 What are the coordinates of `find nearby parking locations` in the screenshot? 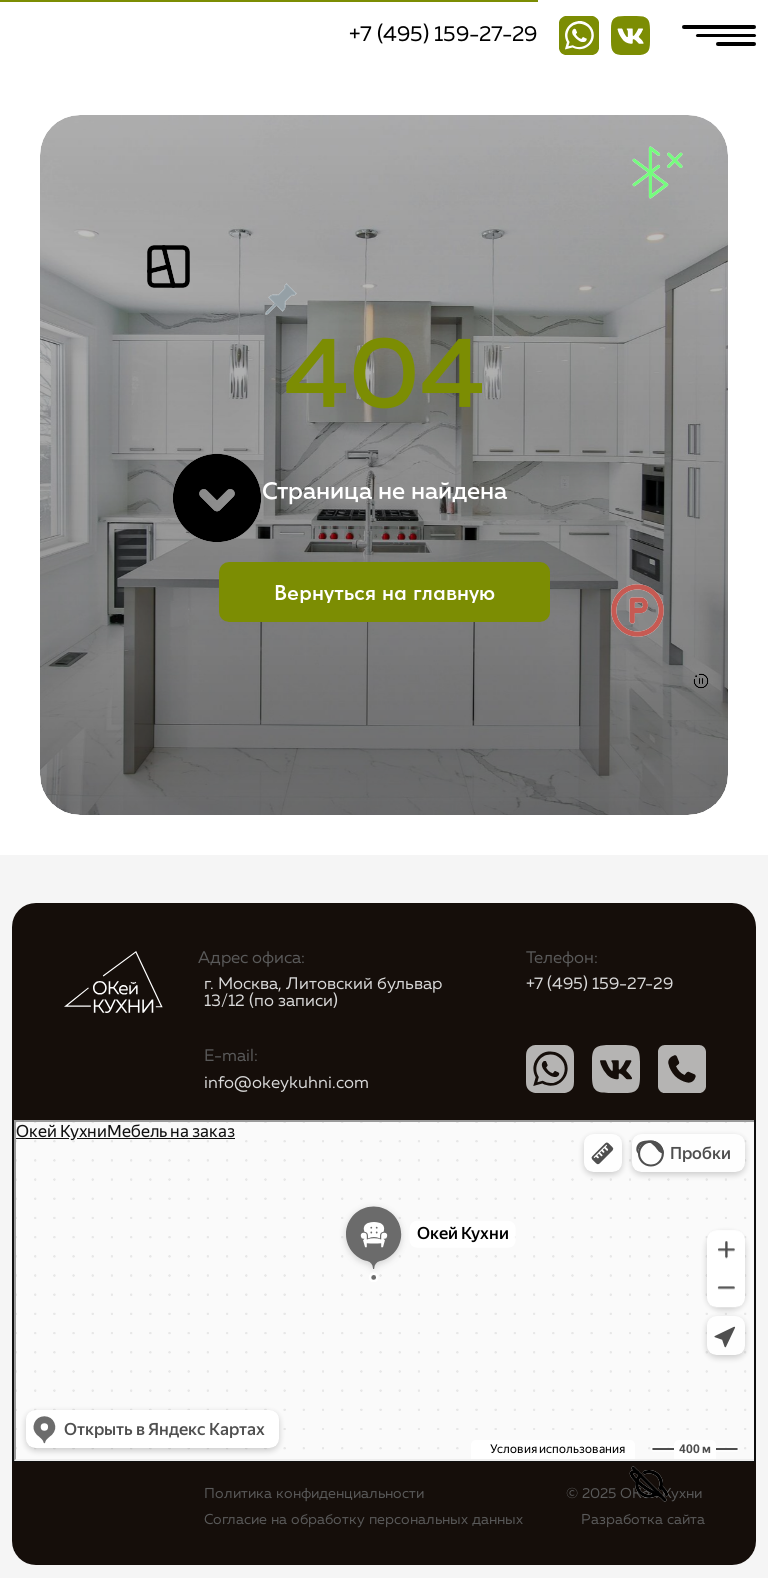 It's located at (637, 610).